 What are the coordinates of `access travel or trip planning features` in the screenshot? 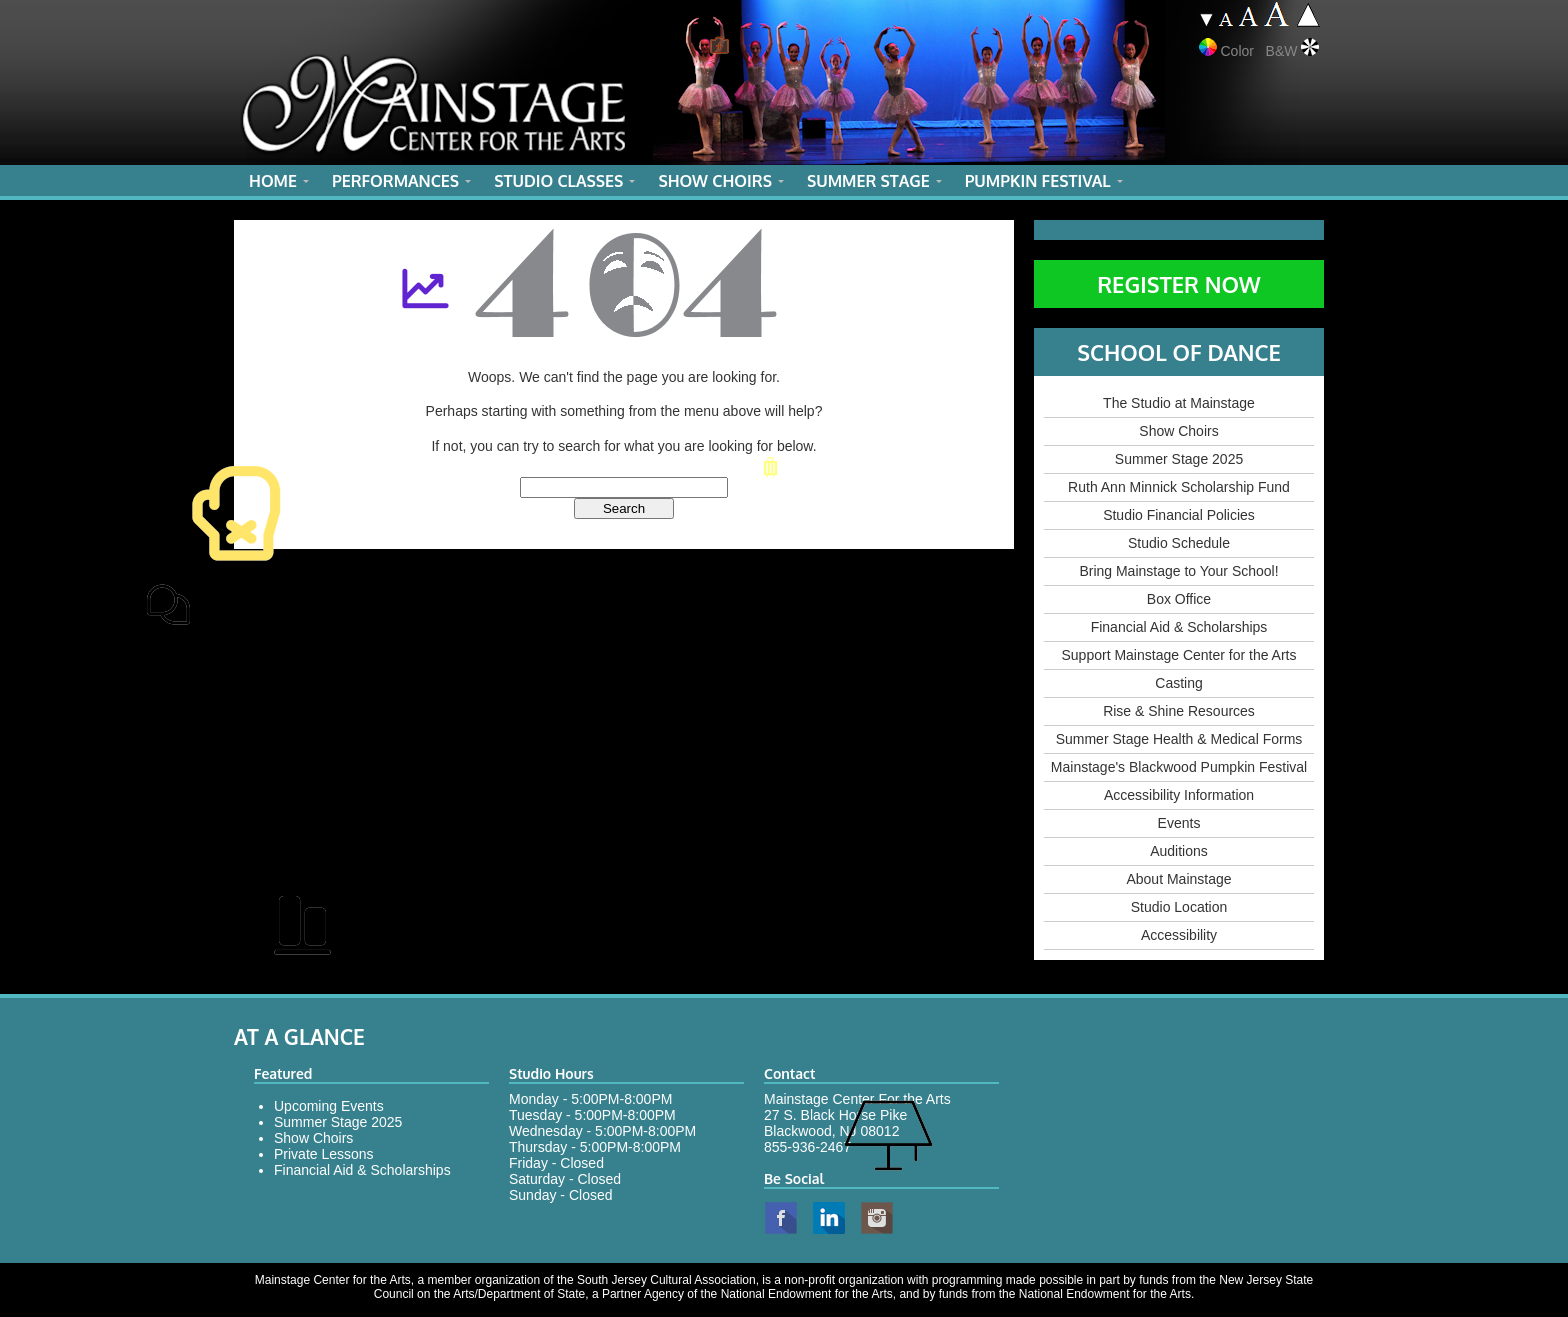 It's located at (770, 467).